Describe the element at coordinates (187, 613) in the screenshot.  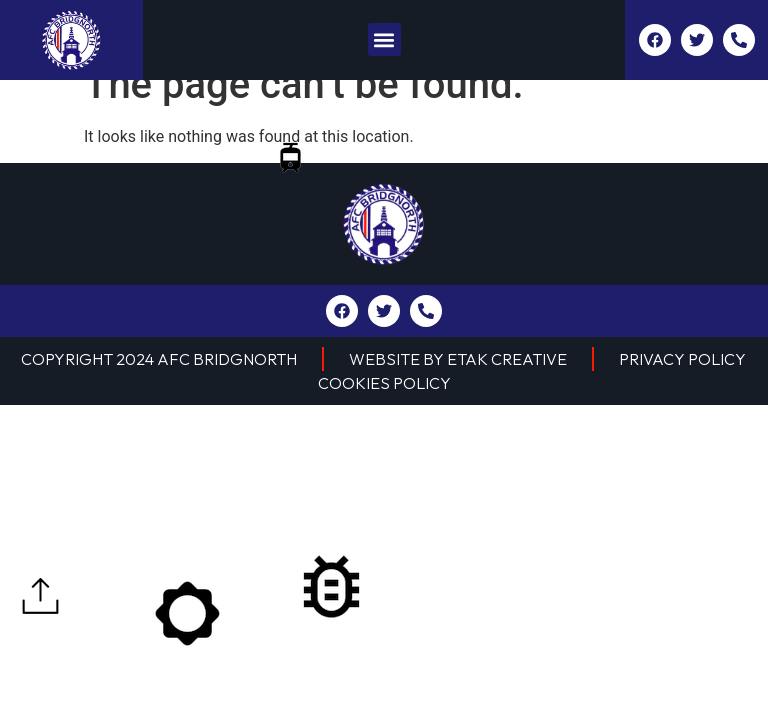
I see `reduce screen brightness` at that location.